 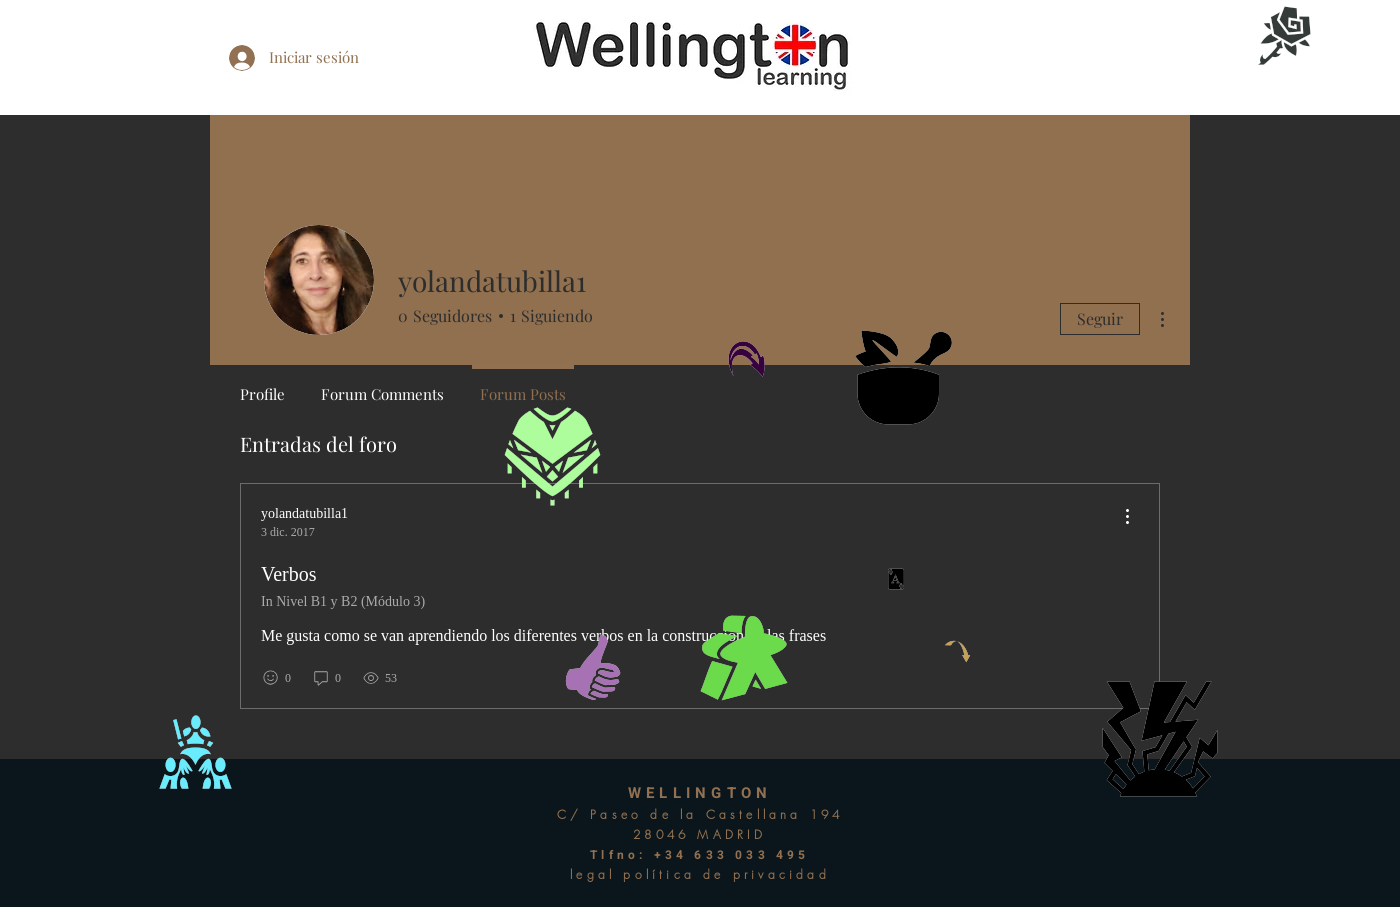 I want to click on access board game or tabletop gaming features, so click(x=744, y=658).